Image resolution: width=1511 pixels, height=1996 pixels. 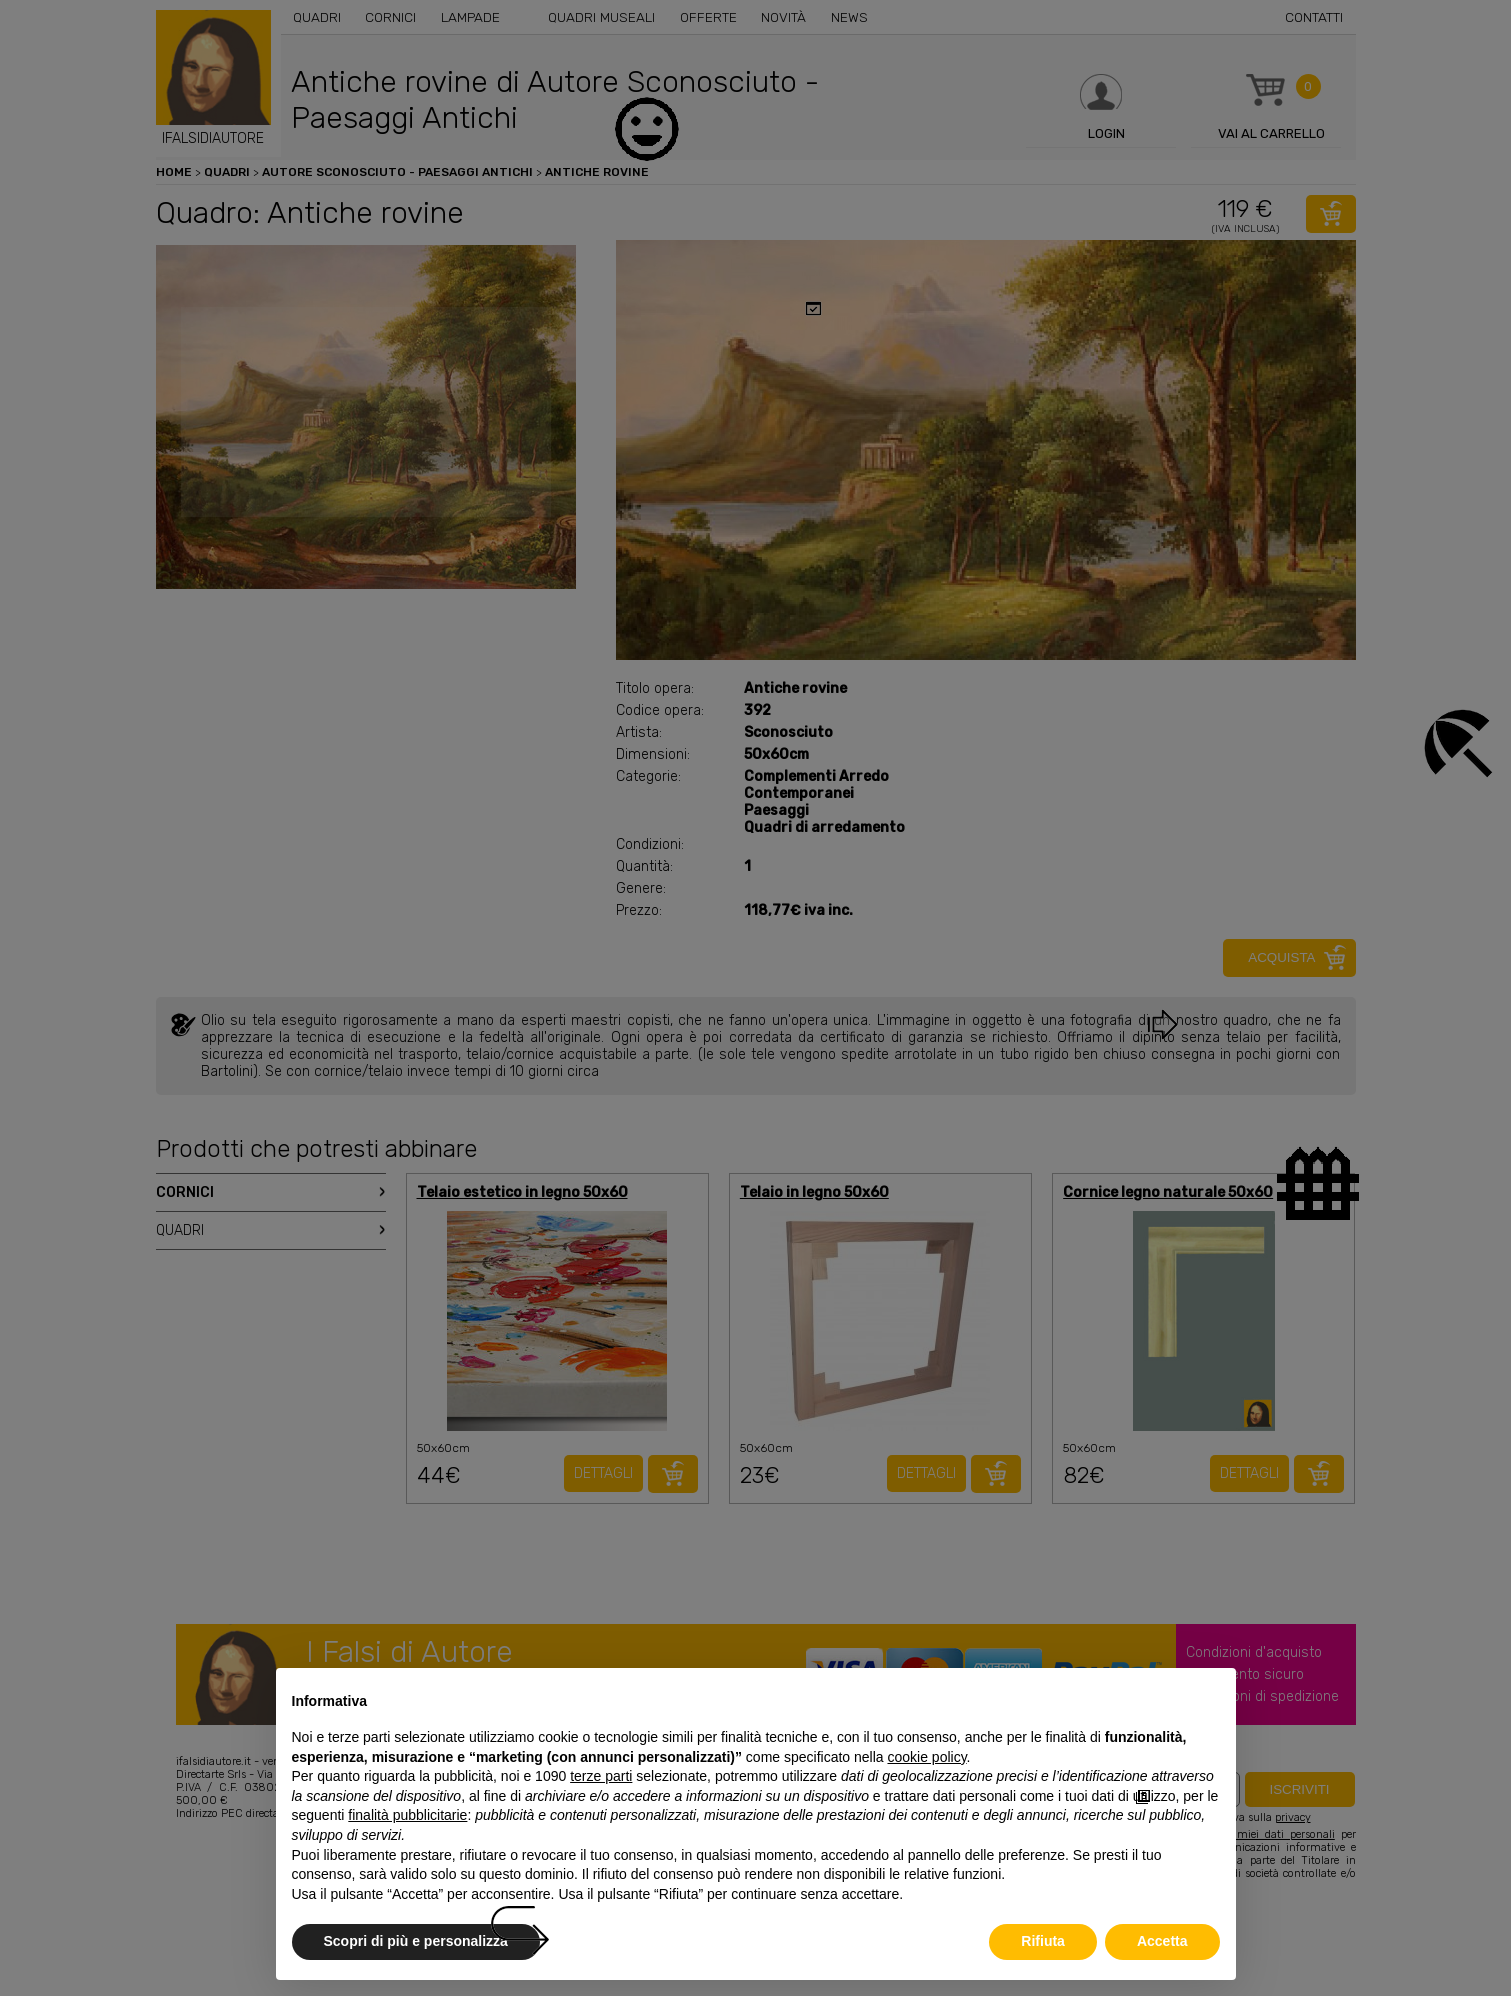 What do you see at coordinates (1458, 743) in the screenshot?
I see `access beach or vacation-related information` at bounding box center [1458, 743].